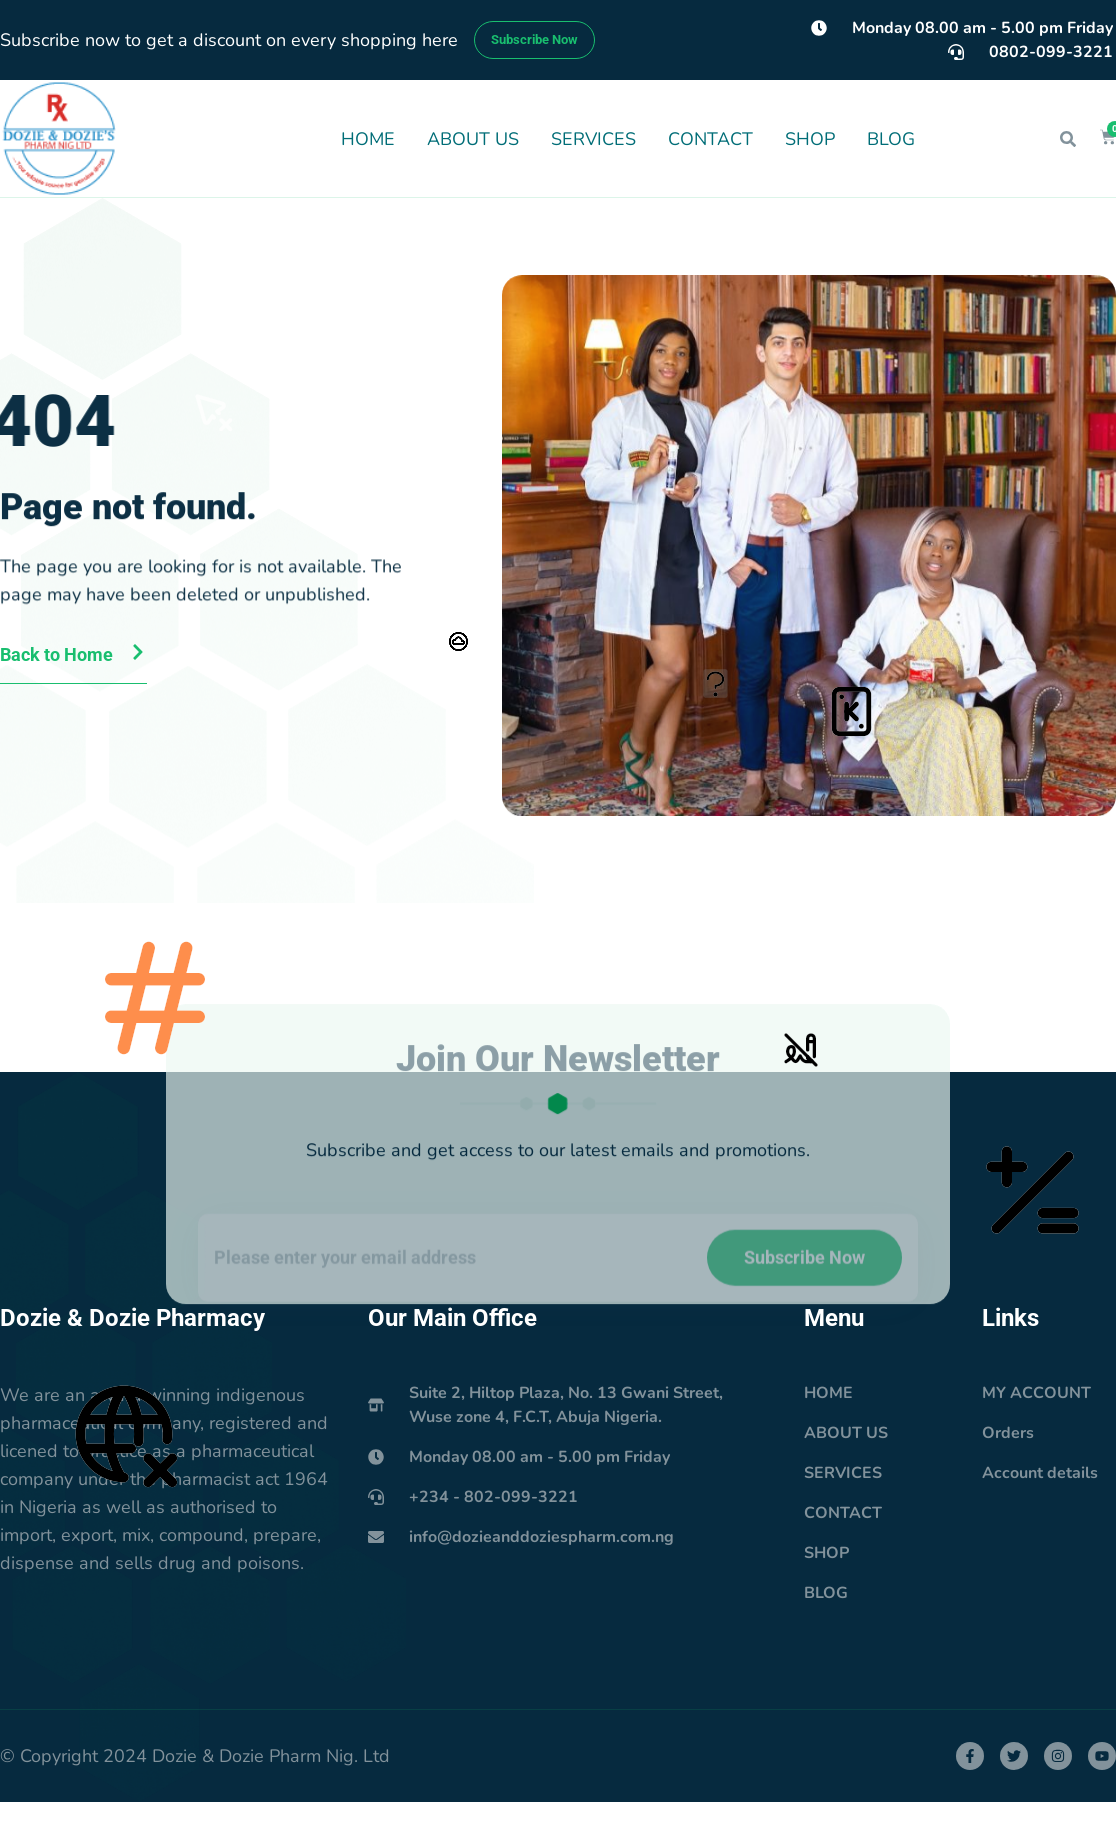  Describe the element at coordinates (212, 411) in the screenshot. I see `disable cursor or pointer functionality` at that location.